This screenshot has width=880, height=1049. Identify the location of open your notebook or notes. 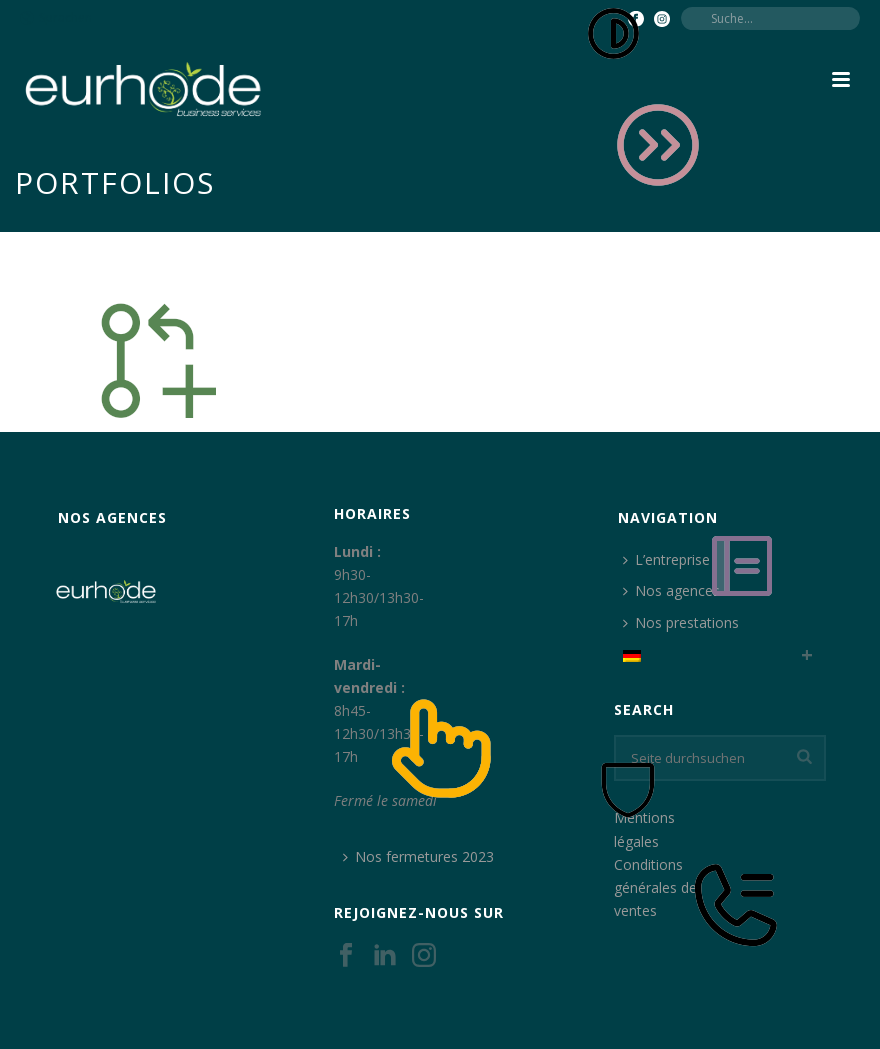
(742, 566).